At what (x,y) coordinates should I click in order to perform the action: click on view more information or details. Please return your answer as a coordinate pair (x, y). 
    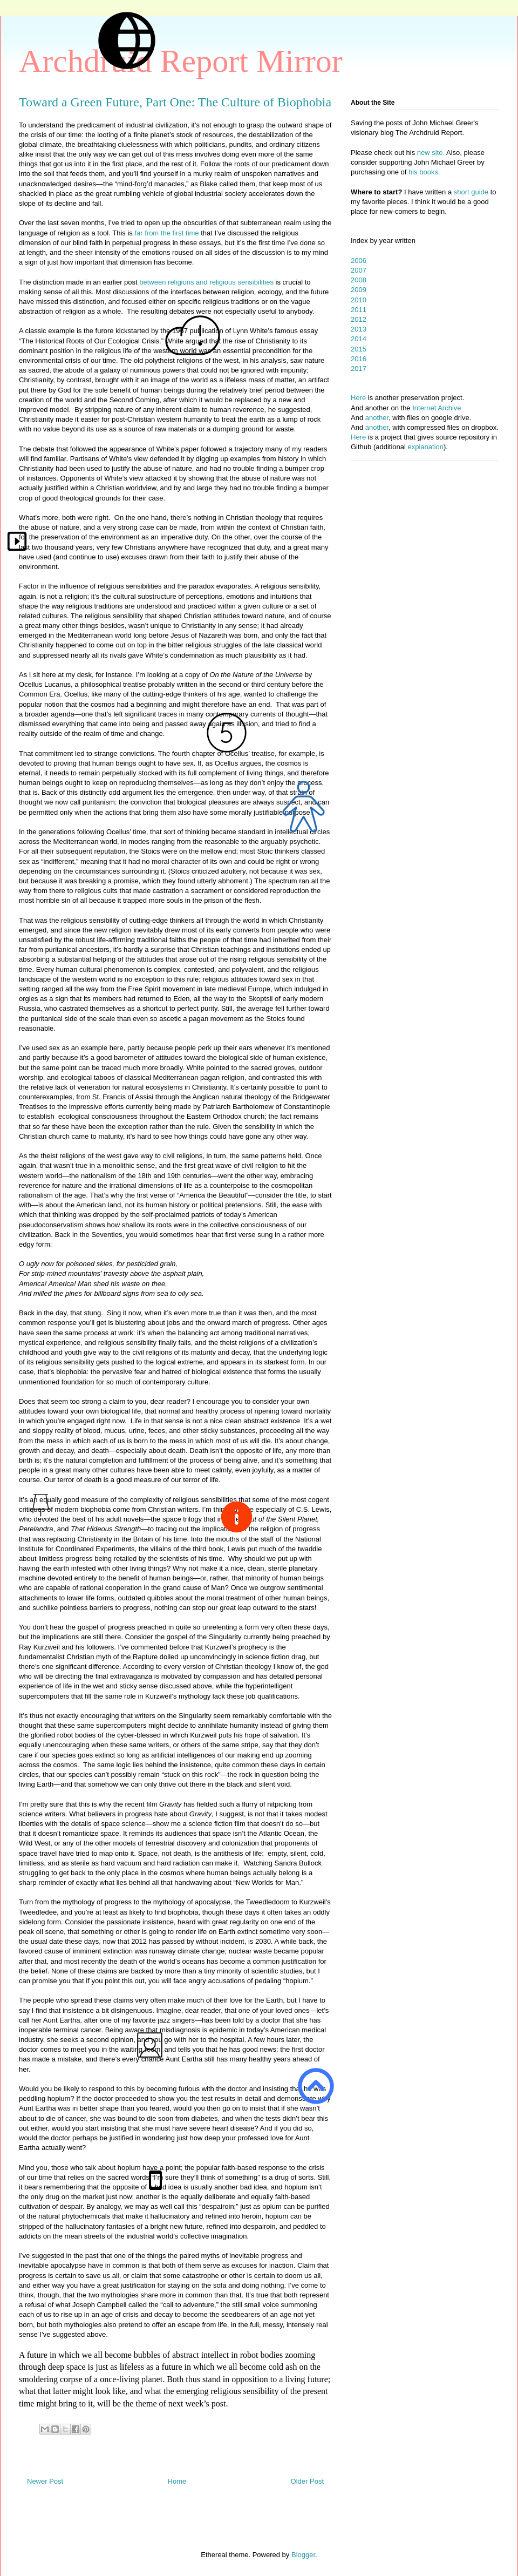
    Looking at the image, I should click on (236, 1517).